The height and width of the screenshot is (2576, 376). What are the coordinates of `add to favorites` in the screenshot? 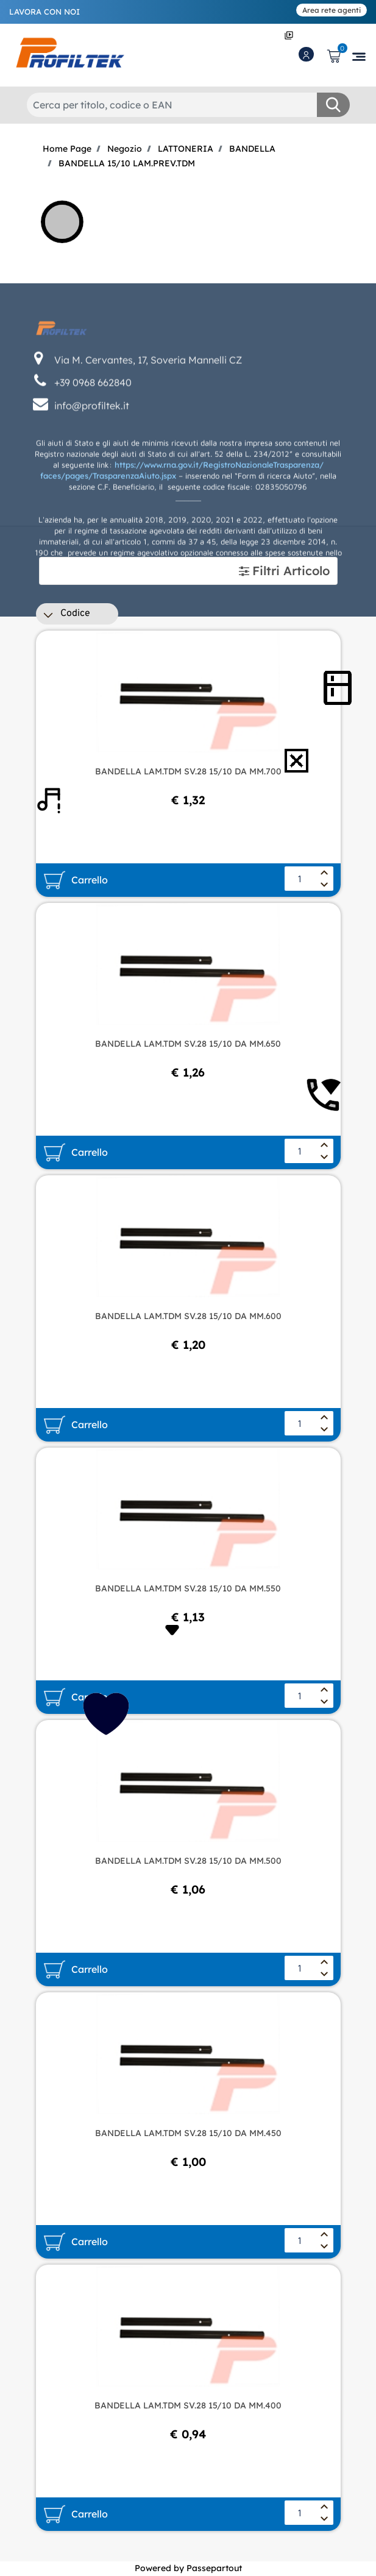 It's located at (106, 1714).